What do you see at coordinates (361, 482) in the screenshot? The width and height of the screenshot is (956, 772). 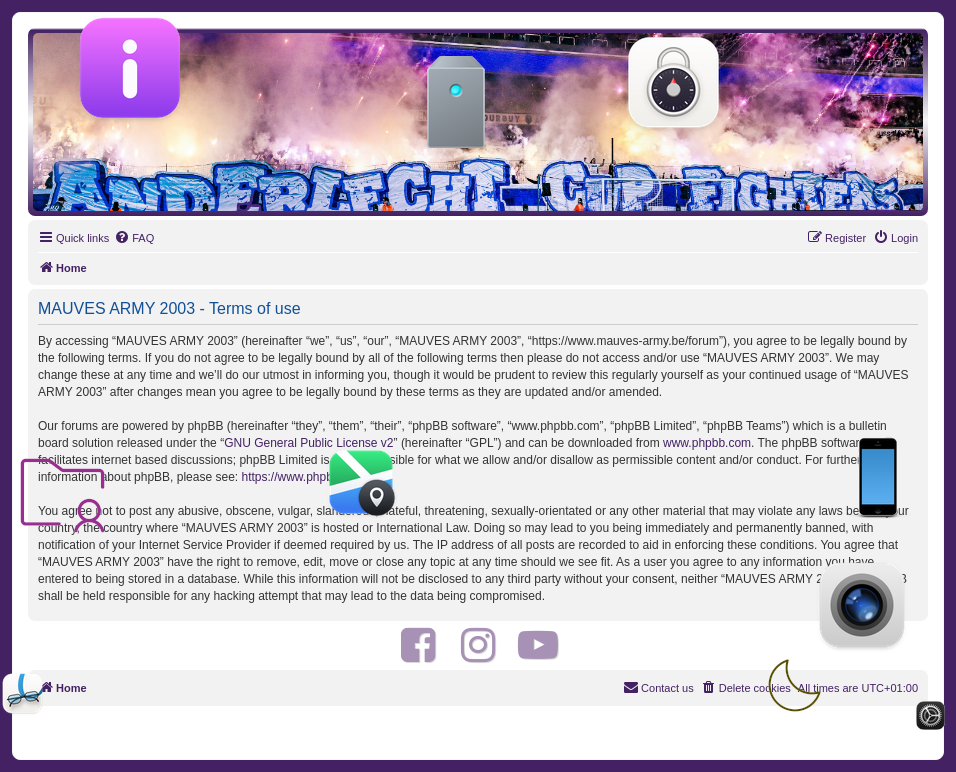 I see `open Google Maps` at bounding box center [361, 482].